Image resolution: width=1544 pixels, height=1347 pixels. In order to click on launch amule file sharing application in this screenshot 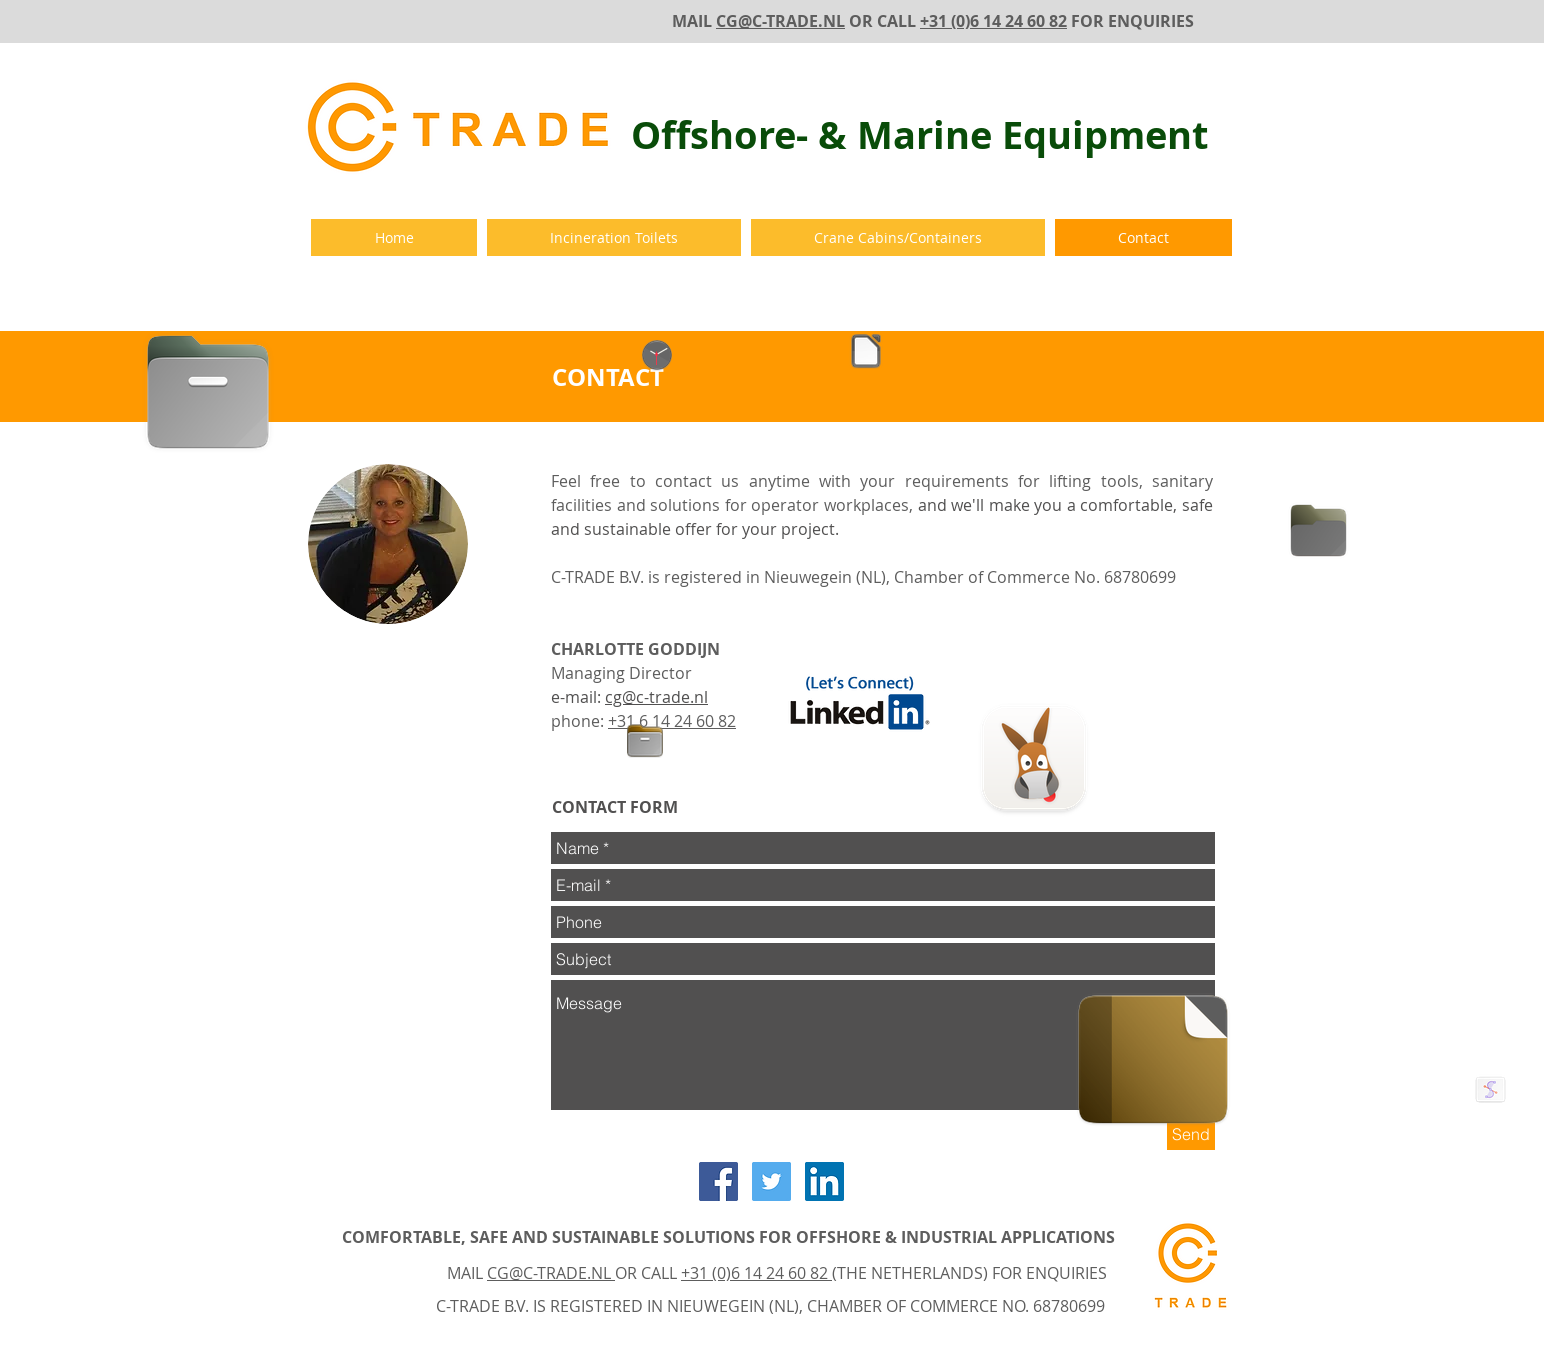, I will do `click(1034, 758)`.